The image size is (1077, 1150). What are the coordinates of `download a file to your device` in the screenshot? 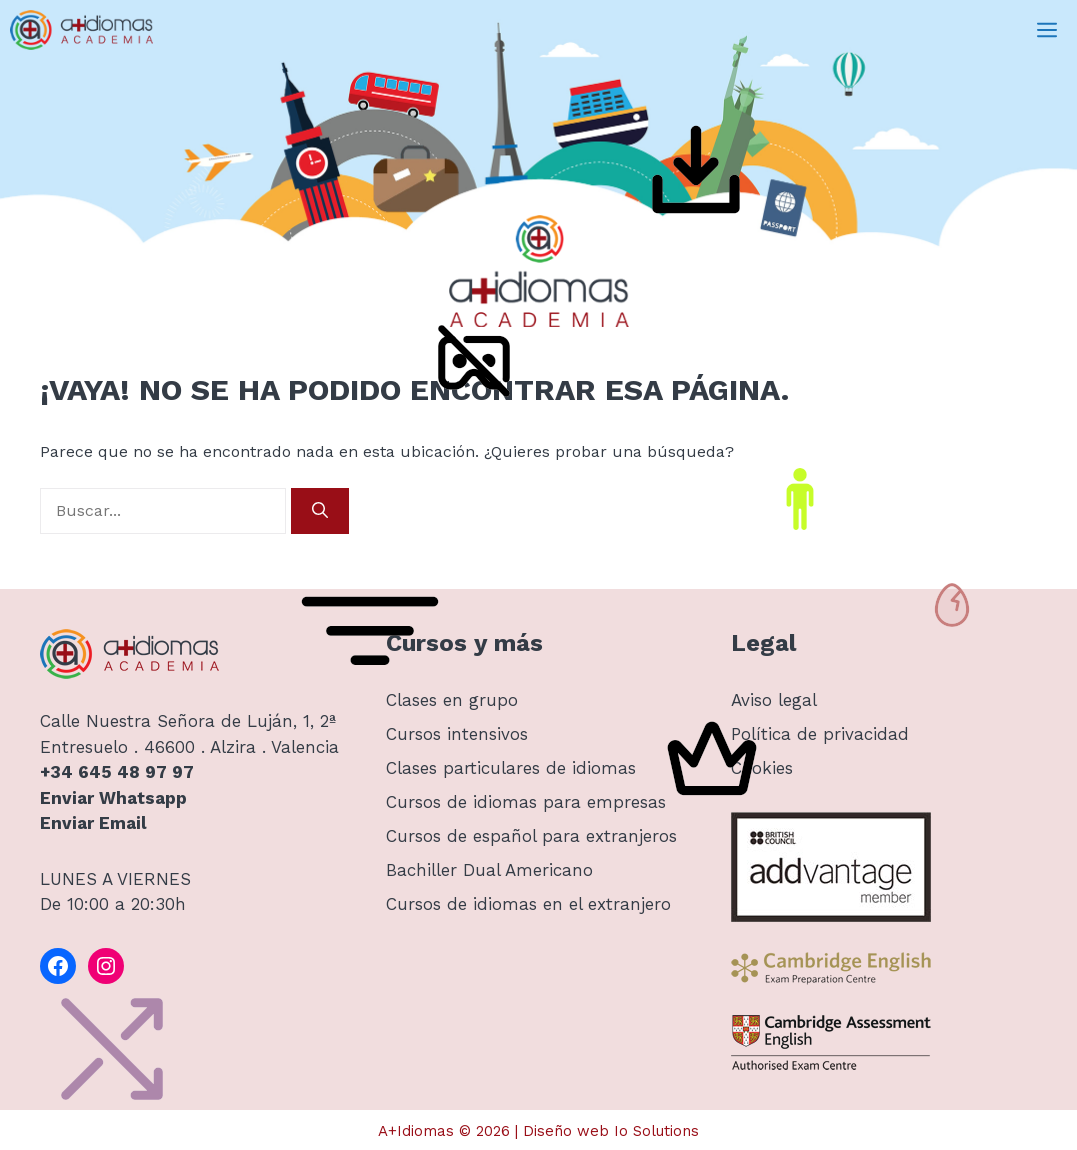 It's located at (696, 173).